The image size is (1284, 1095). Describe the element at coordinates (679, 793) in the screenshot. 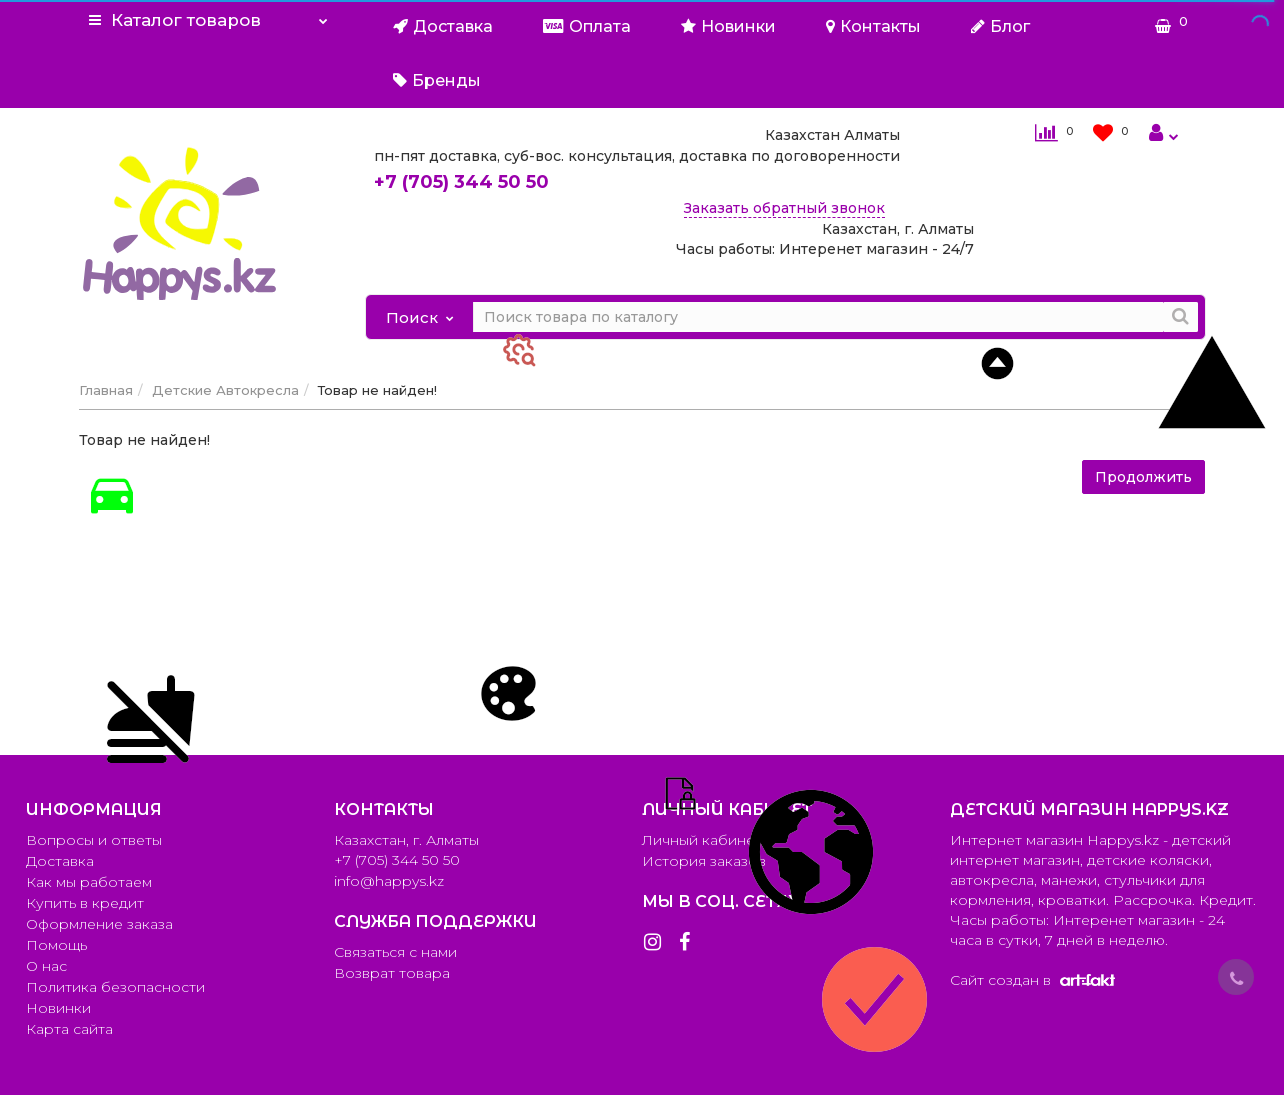

I see `create a private gist or secret snippet` at that location.